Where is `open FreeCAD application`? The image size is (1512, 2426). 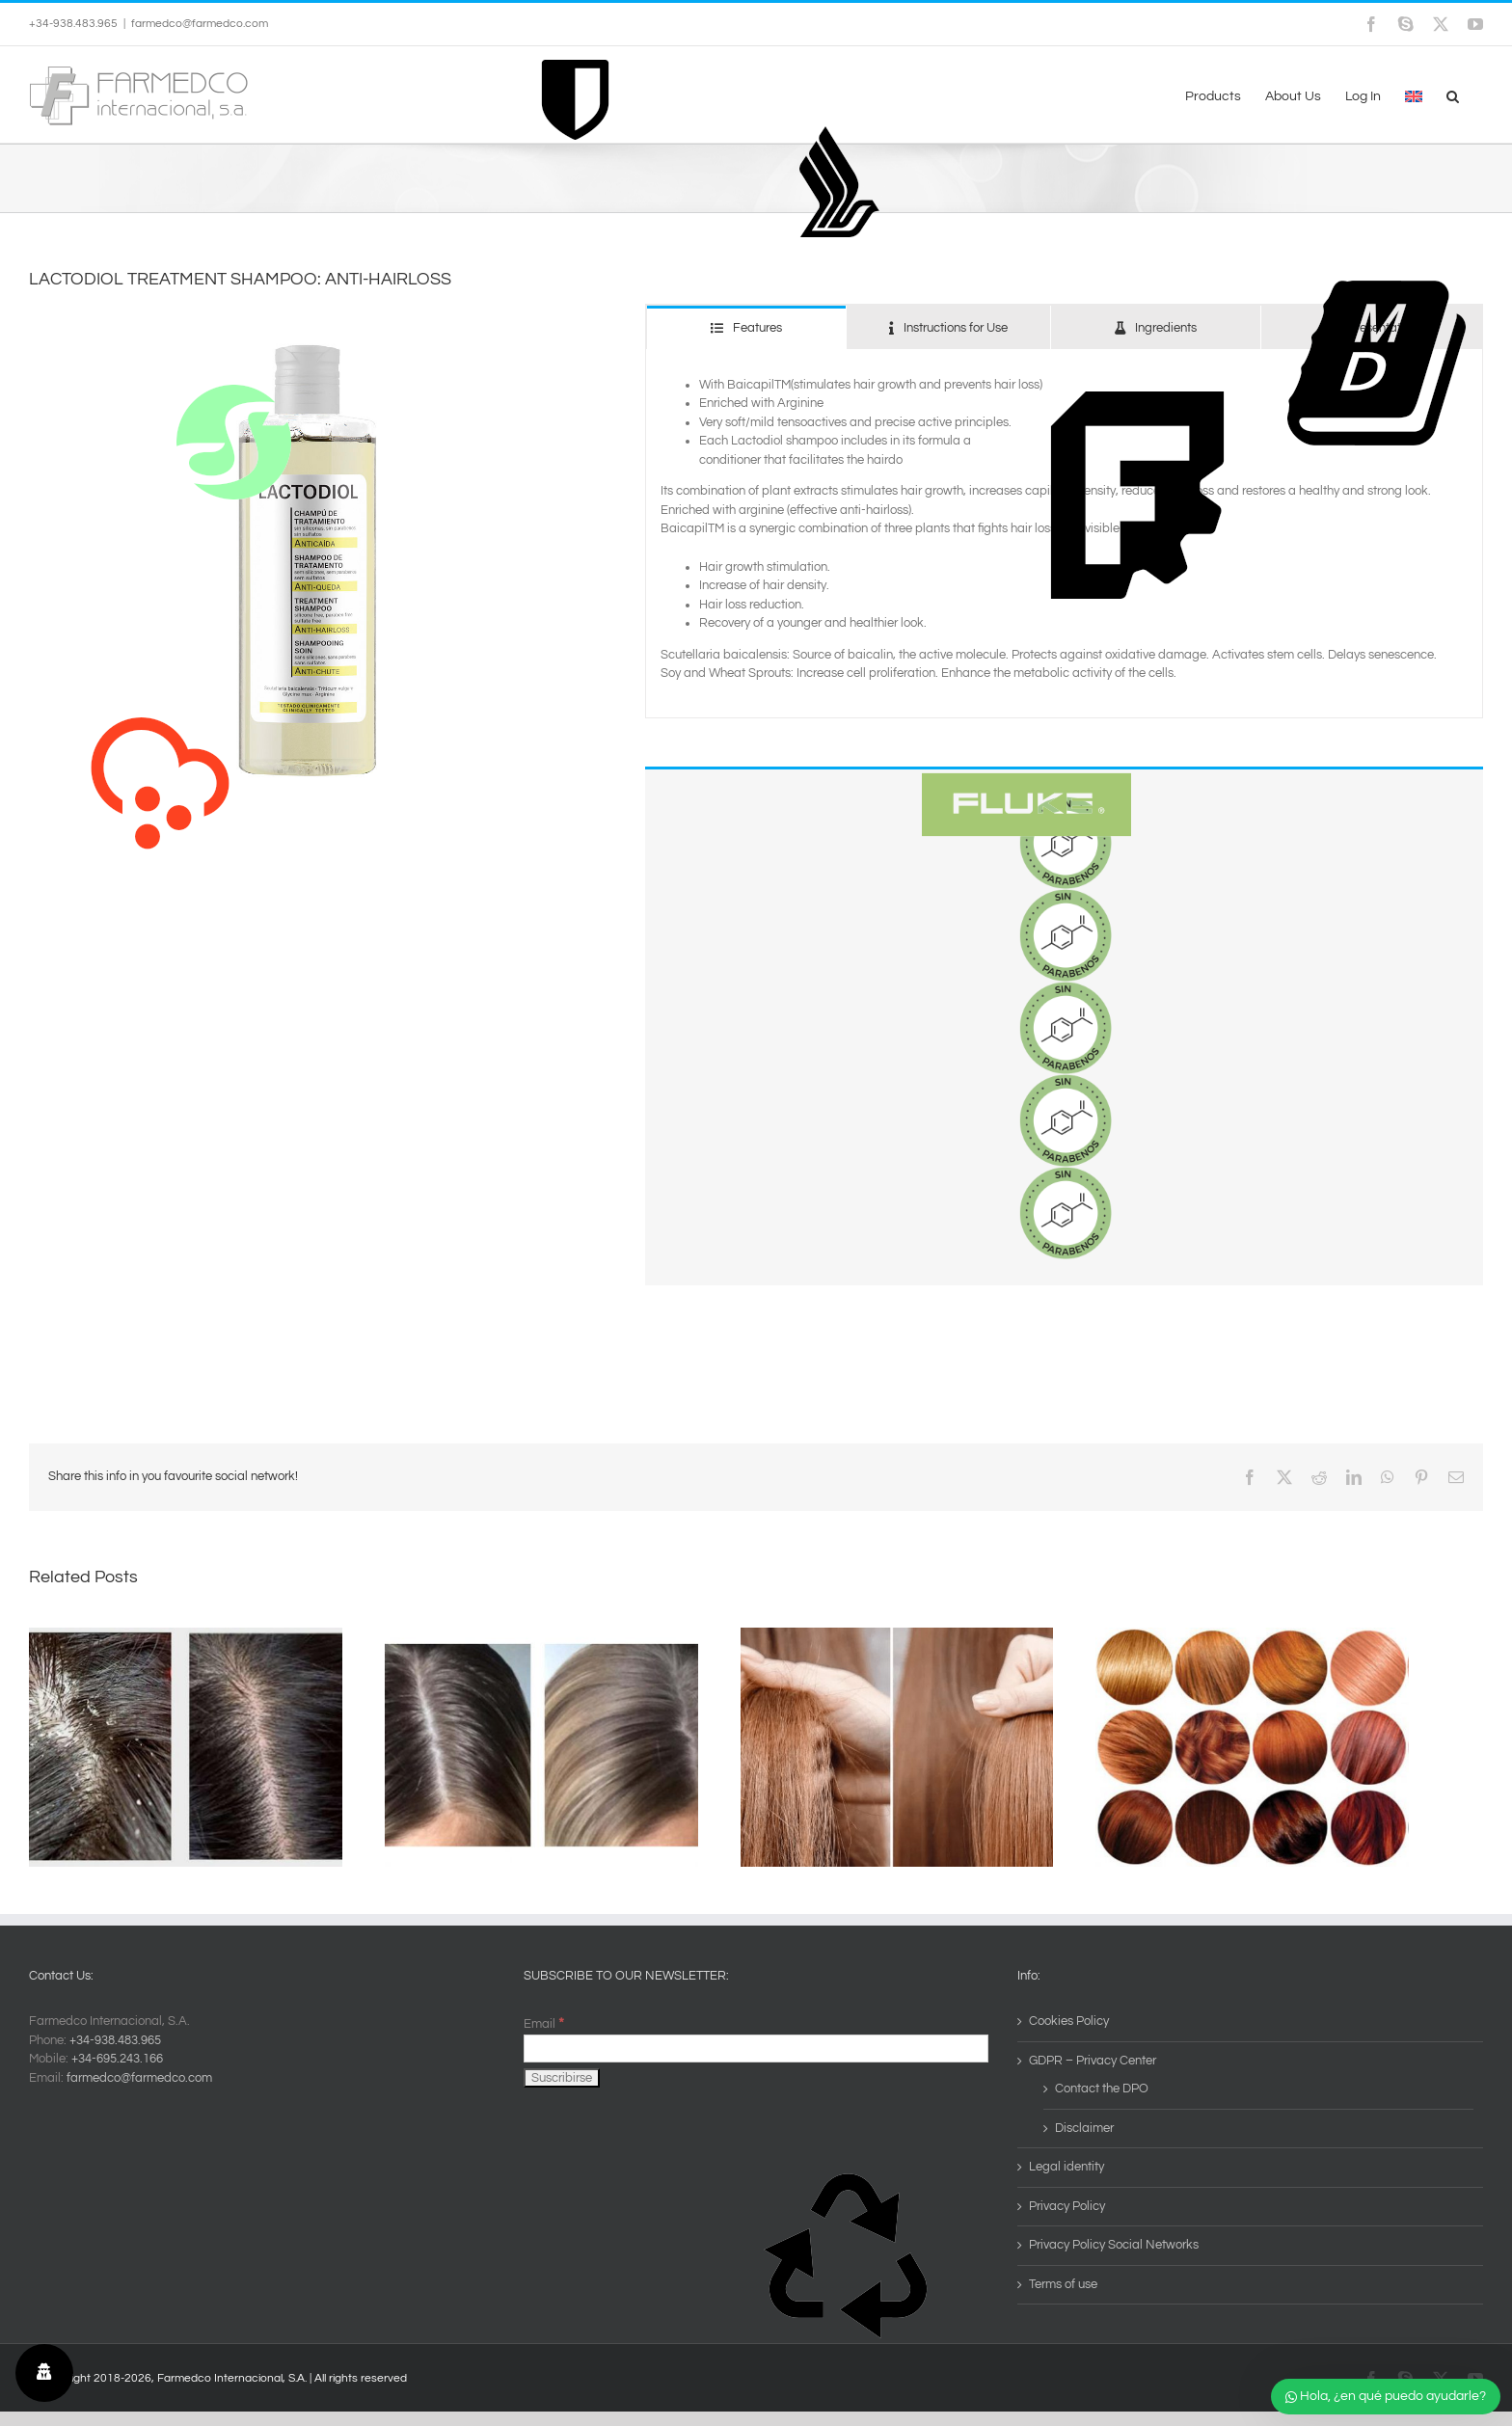 open FreeCAD application is located at coordinates (1137, 495).